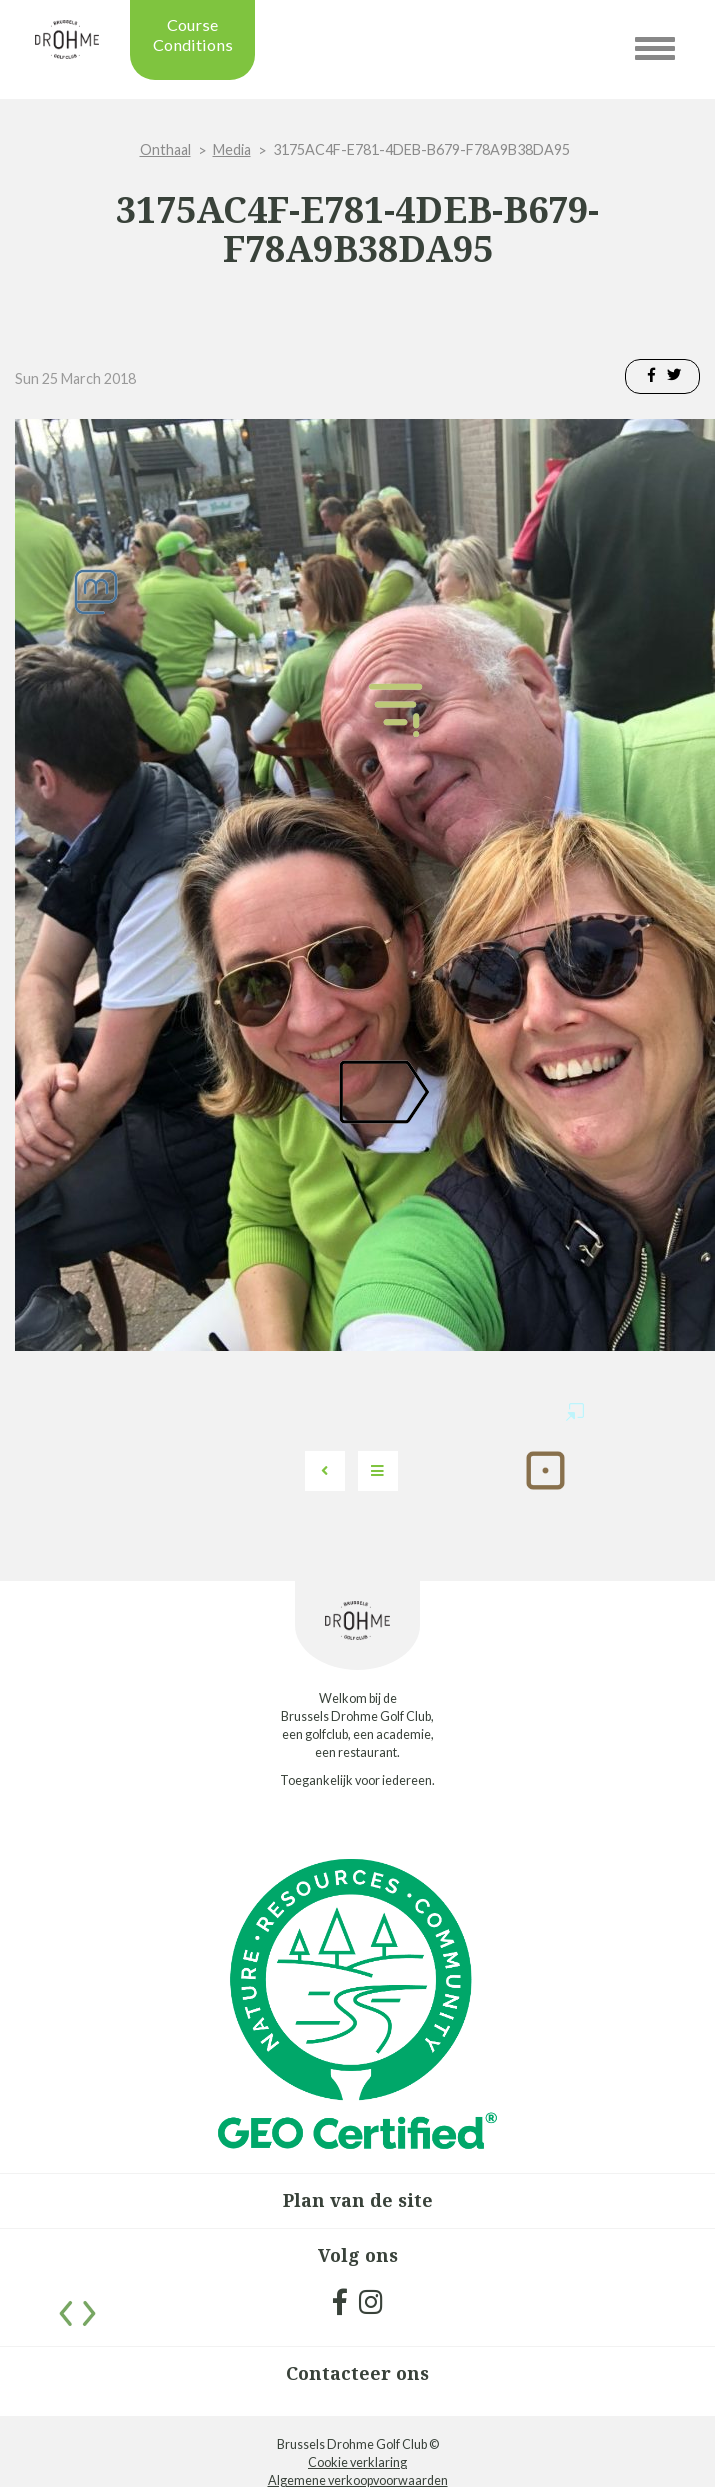 The image size is (715, 2487). What do you see at coordinates (575, 1412) in the screenshot?
I see `import or bring content into a container` at bounding box center [575, 1412].